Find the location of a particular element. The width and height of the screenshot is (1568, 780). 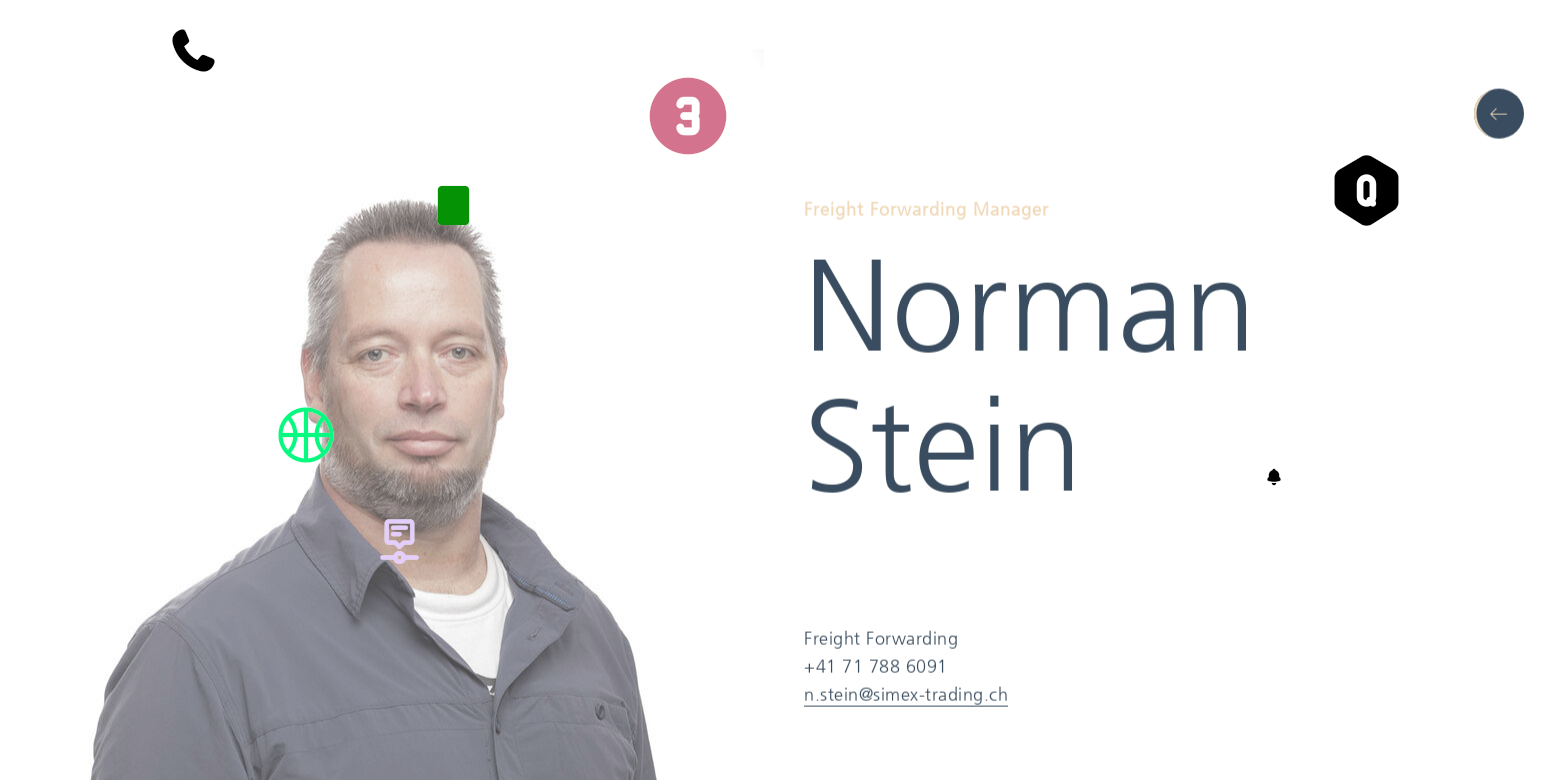

access sports or basketball-related content is located at coordinates (306, 435).